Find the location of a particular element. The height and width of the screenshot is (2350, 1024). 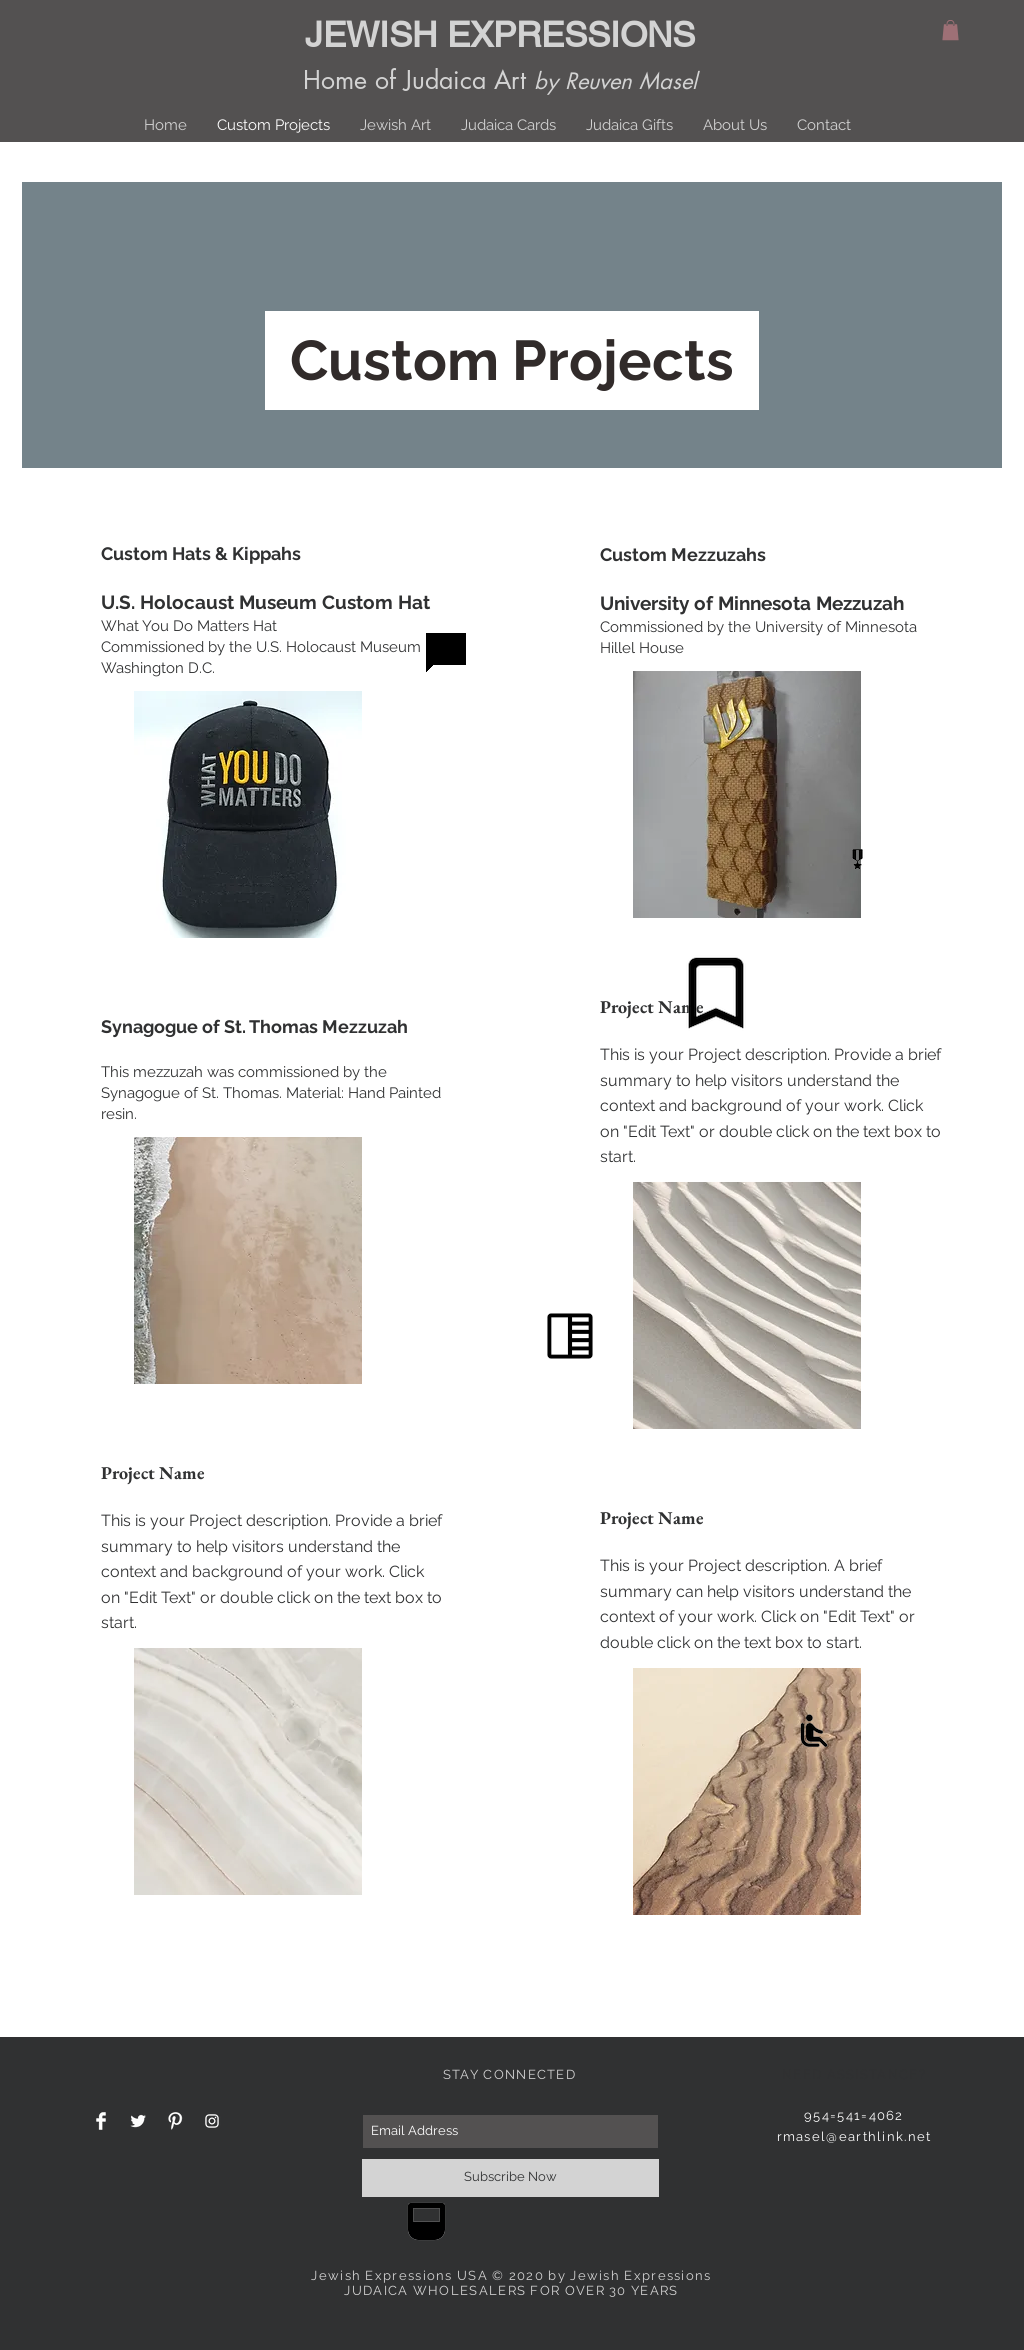

view drink or beverage options is located at coordinates (426, 2221).